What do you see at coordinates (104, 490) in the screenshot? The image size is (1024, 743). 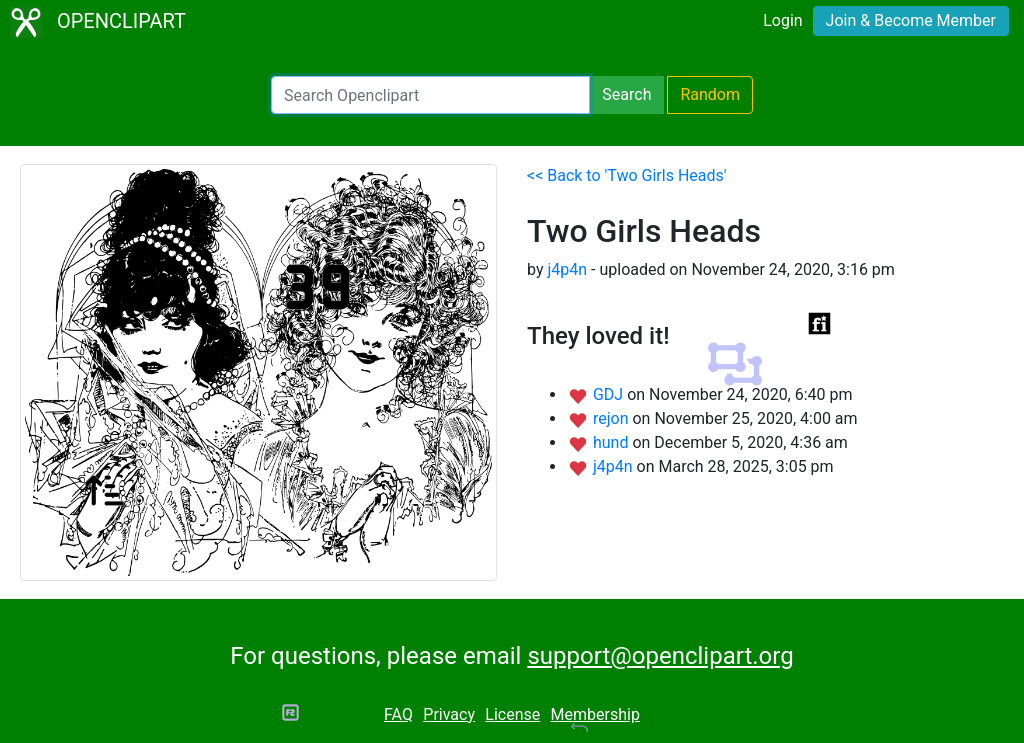 I see `sort items from smallest to largest` at bounding box center [104, 490].